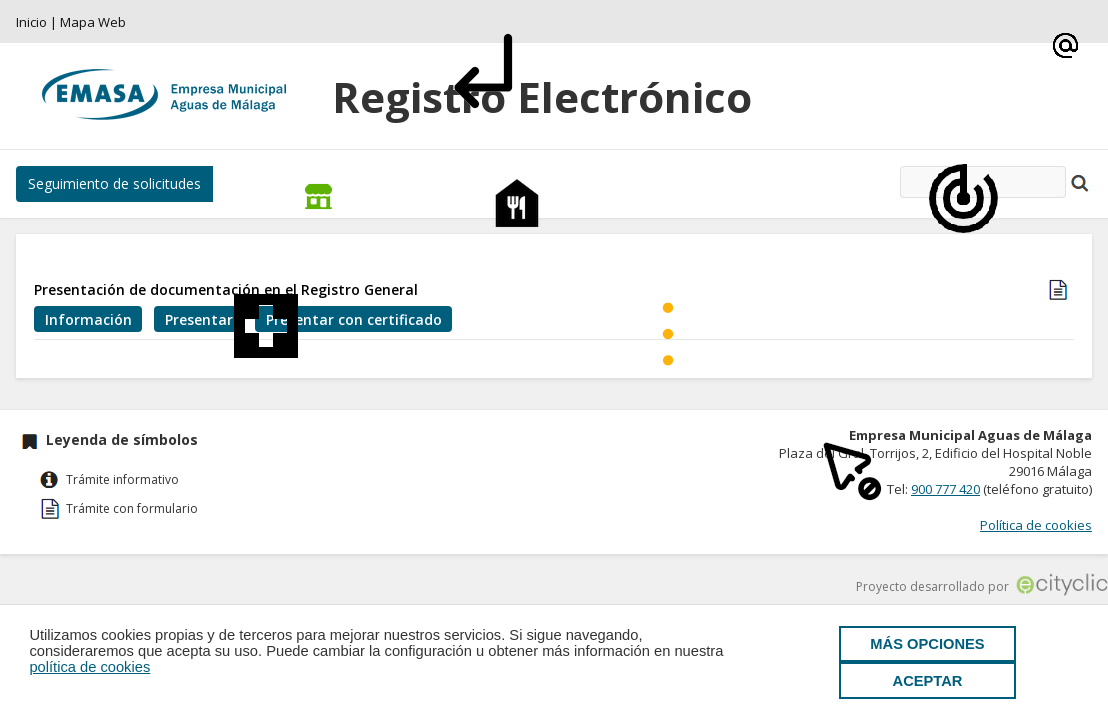 This screenshot has width=1108, height=720. I want to click on enter or view email address, so click(1065, 45).